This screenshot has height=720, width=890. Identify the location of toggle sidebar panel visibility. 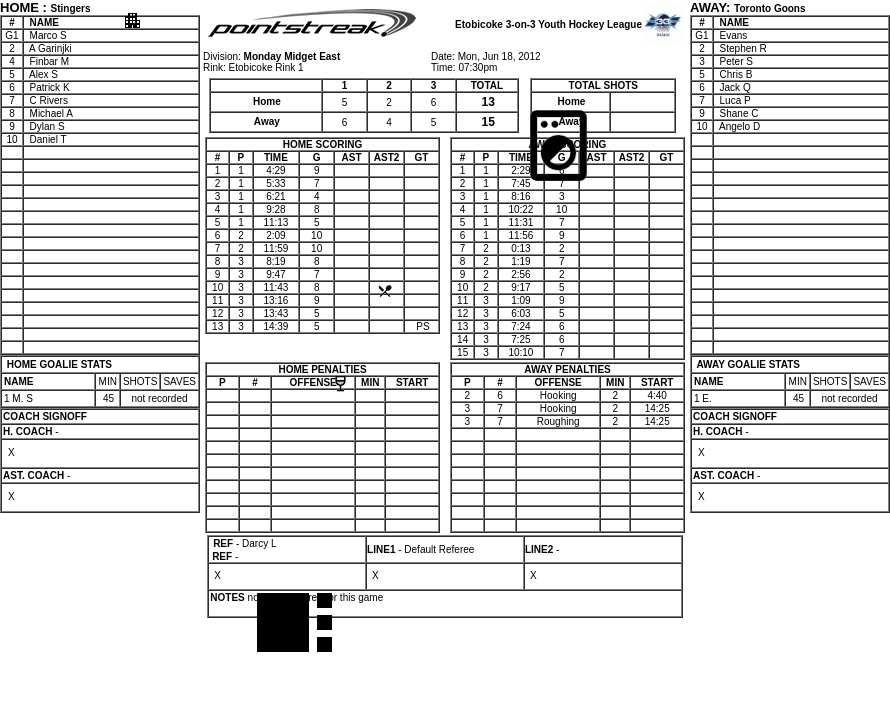
(294, 622).